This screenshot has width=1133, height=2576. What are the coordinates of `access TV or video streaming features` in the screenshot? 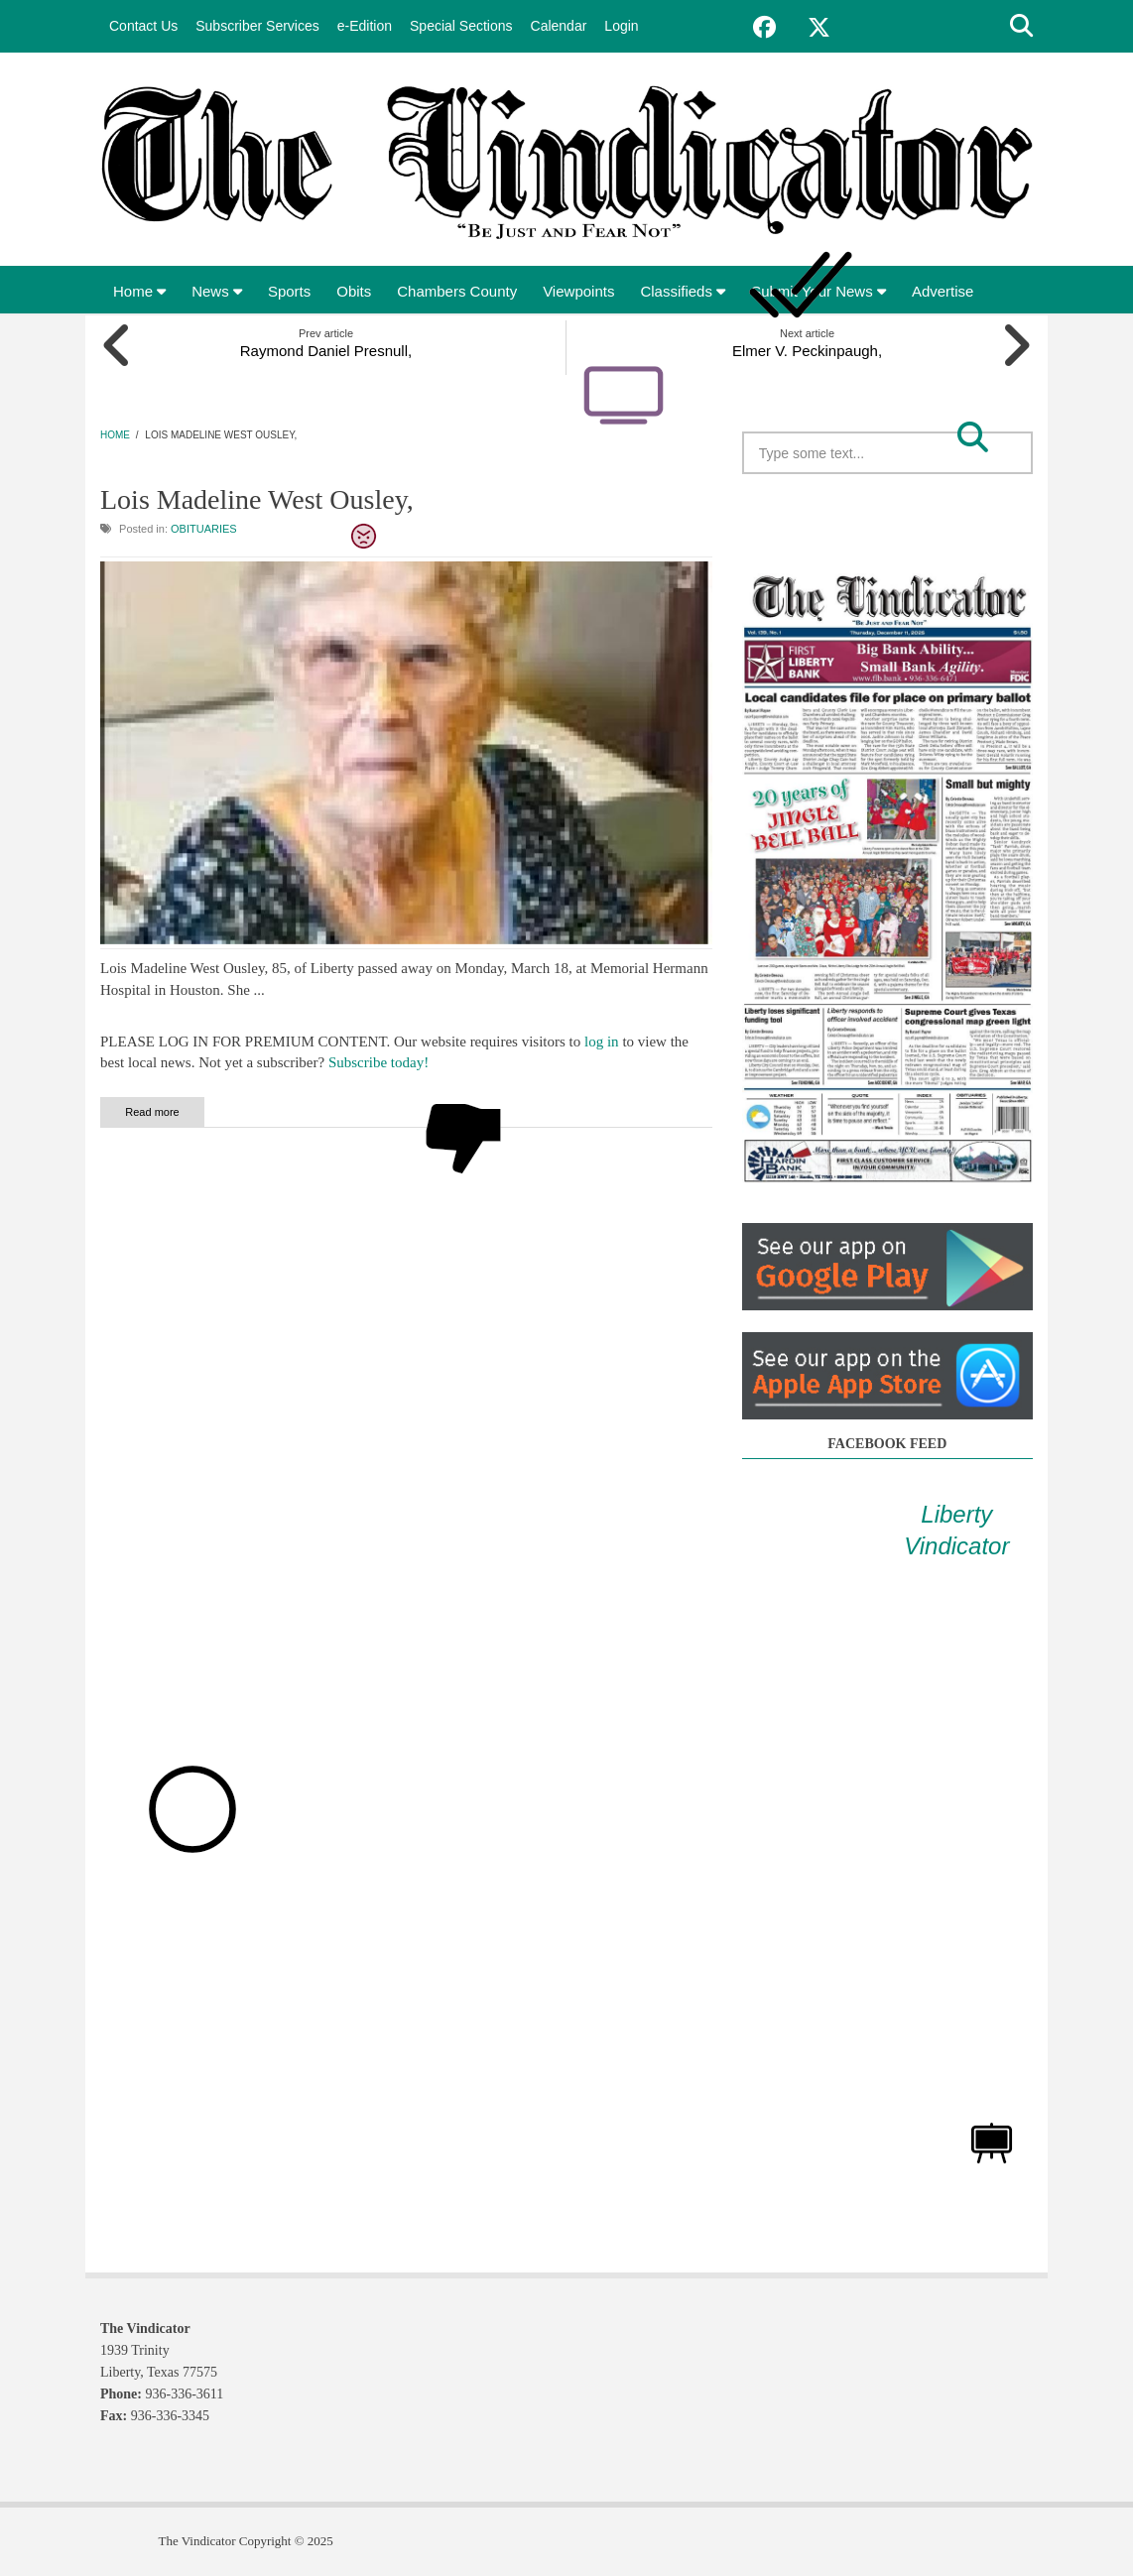 It's located at (623, 395).